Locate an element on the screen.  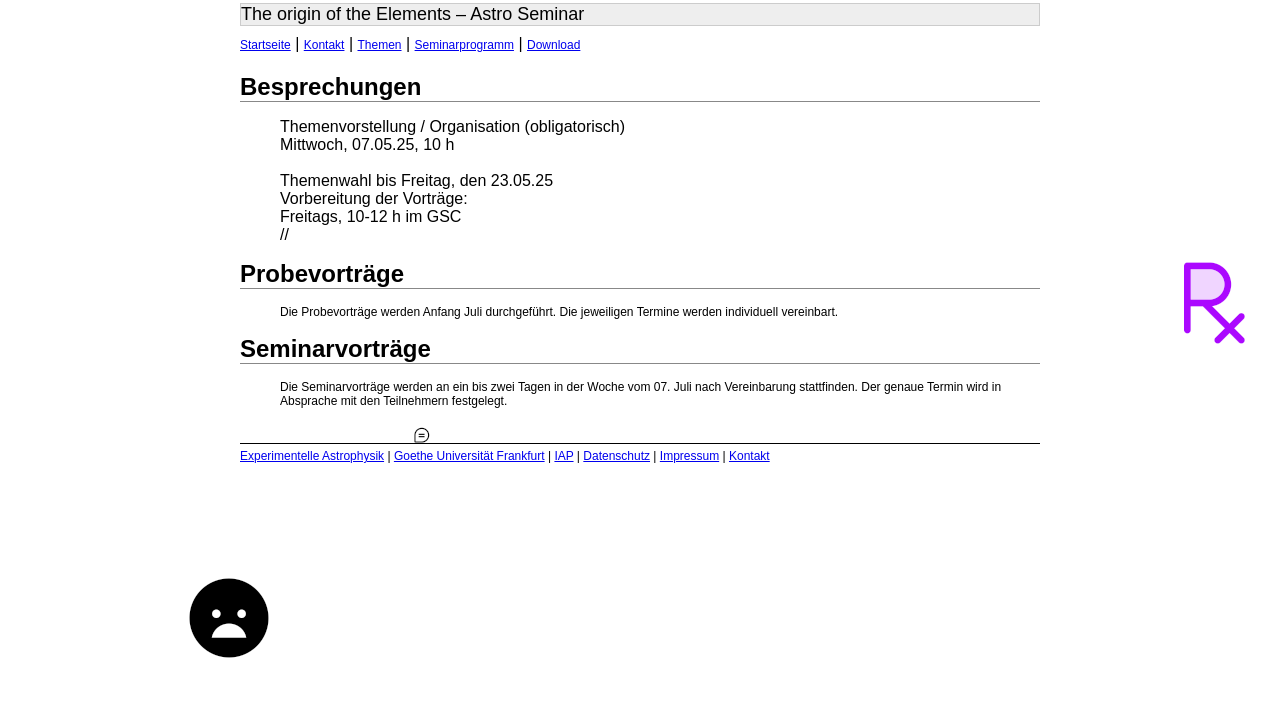
rate experience as negative or unsatisfied is located at coordinates (229, 618).